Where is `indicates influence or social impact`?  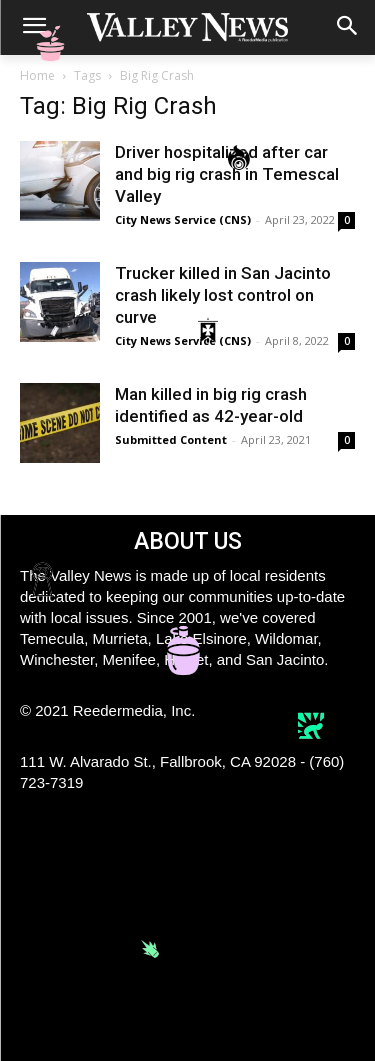
indicates influence or social impact is located at coordinates (150, 949).